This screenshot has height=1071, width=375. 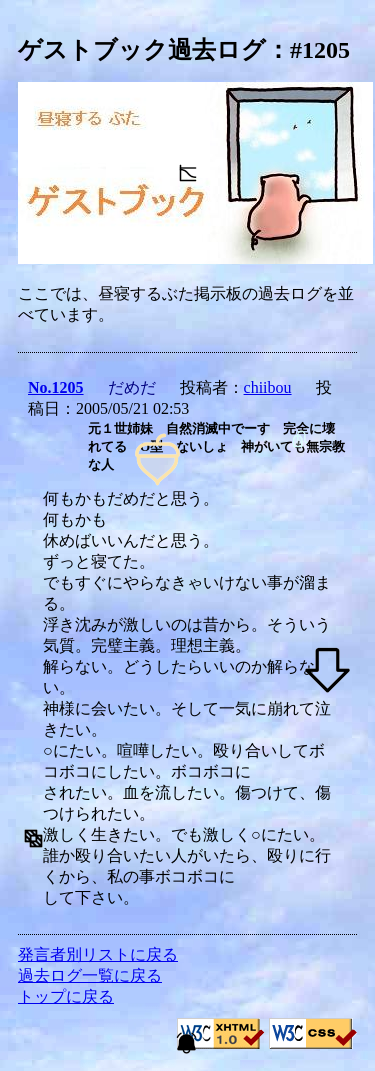 I want to click on tea or hot beverage options, so click(x=299, y=439).